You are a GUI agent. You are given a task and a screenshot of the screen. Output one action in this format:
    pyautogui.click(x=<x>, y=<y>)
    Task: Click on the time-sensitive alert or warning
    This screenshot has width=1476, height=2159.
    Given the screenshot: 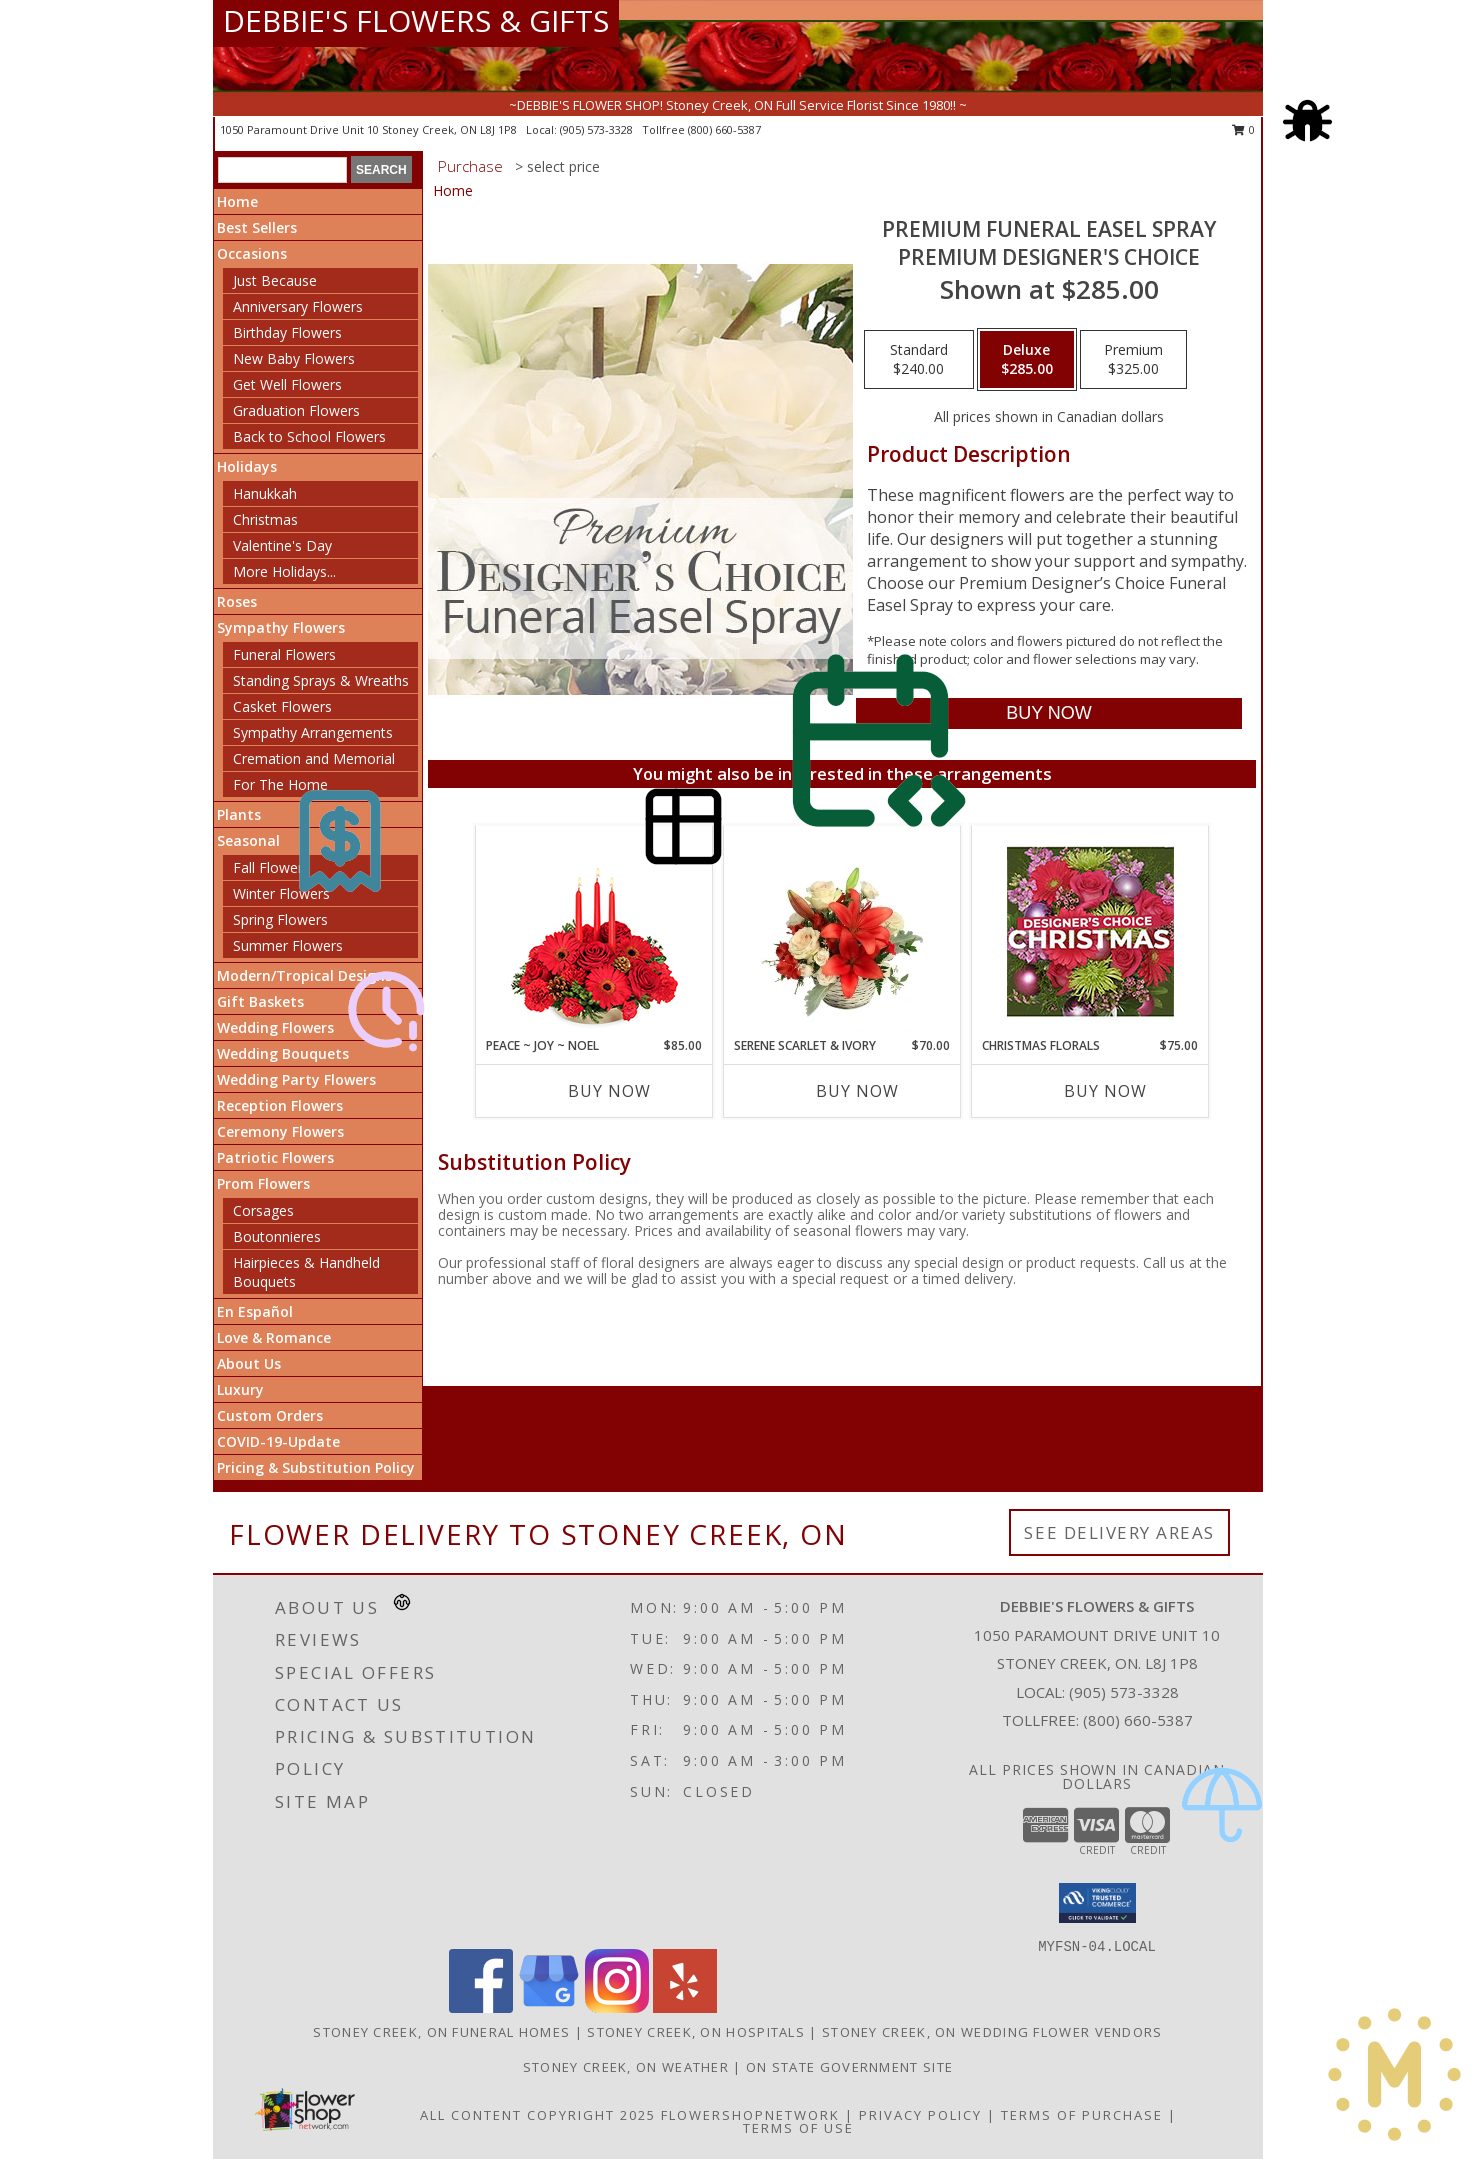 What is the action you would take?
    pyautogui.click(x=386, y=1009)
    